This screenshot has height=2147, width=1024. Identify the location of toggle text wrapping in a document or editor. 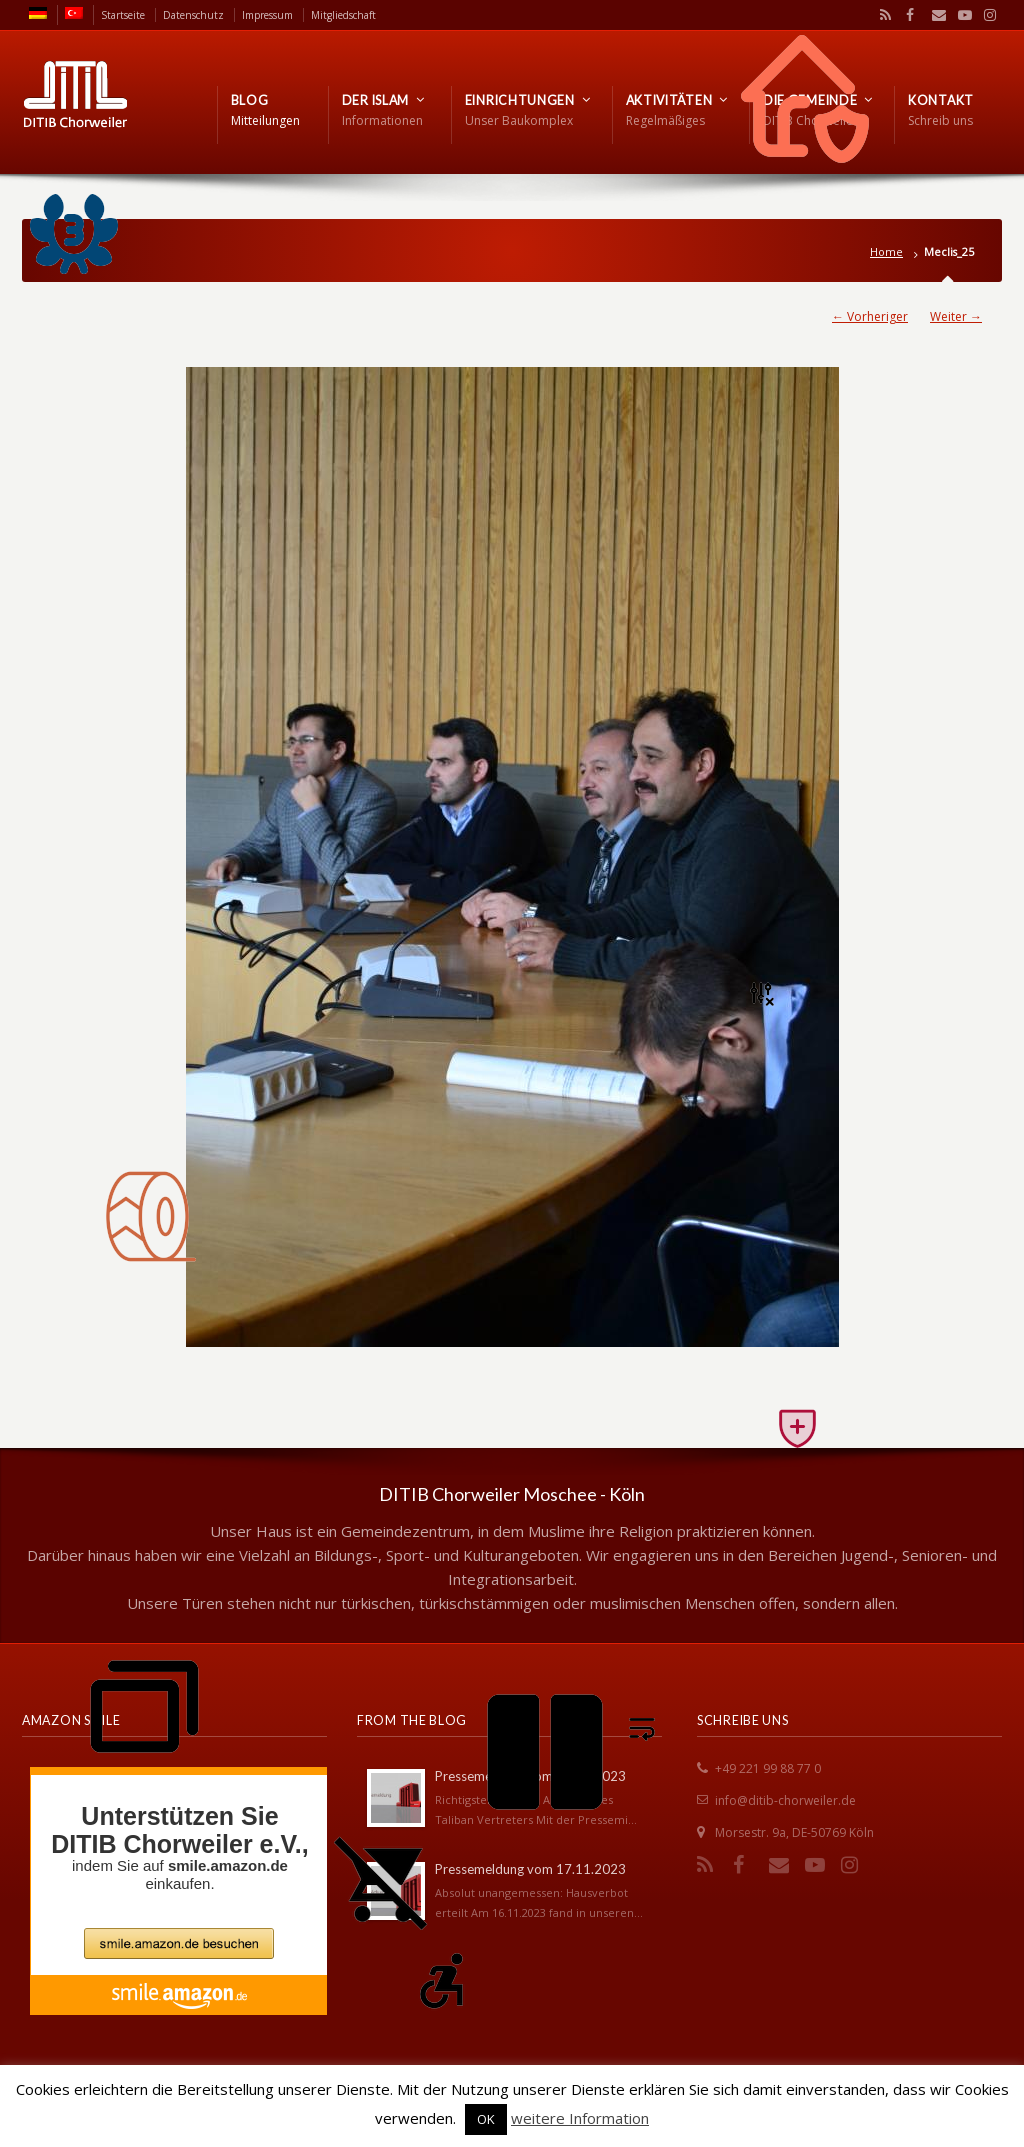
(642, 1728).